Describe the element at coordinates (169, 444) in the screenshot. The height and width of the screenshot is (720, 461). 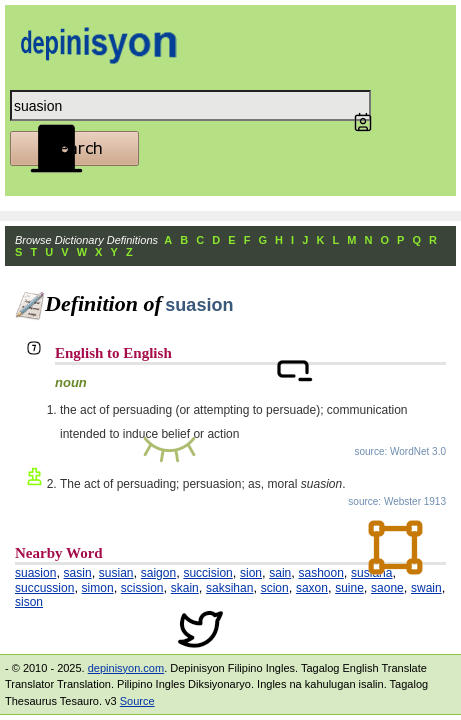
I see `hide password or sensitive content` at that location.